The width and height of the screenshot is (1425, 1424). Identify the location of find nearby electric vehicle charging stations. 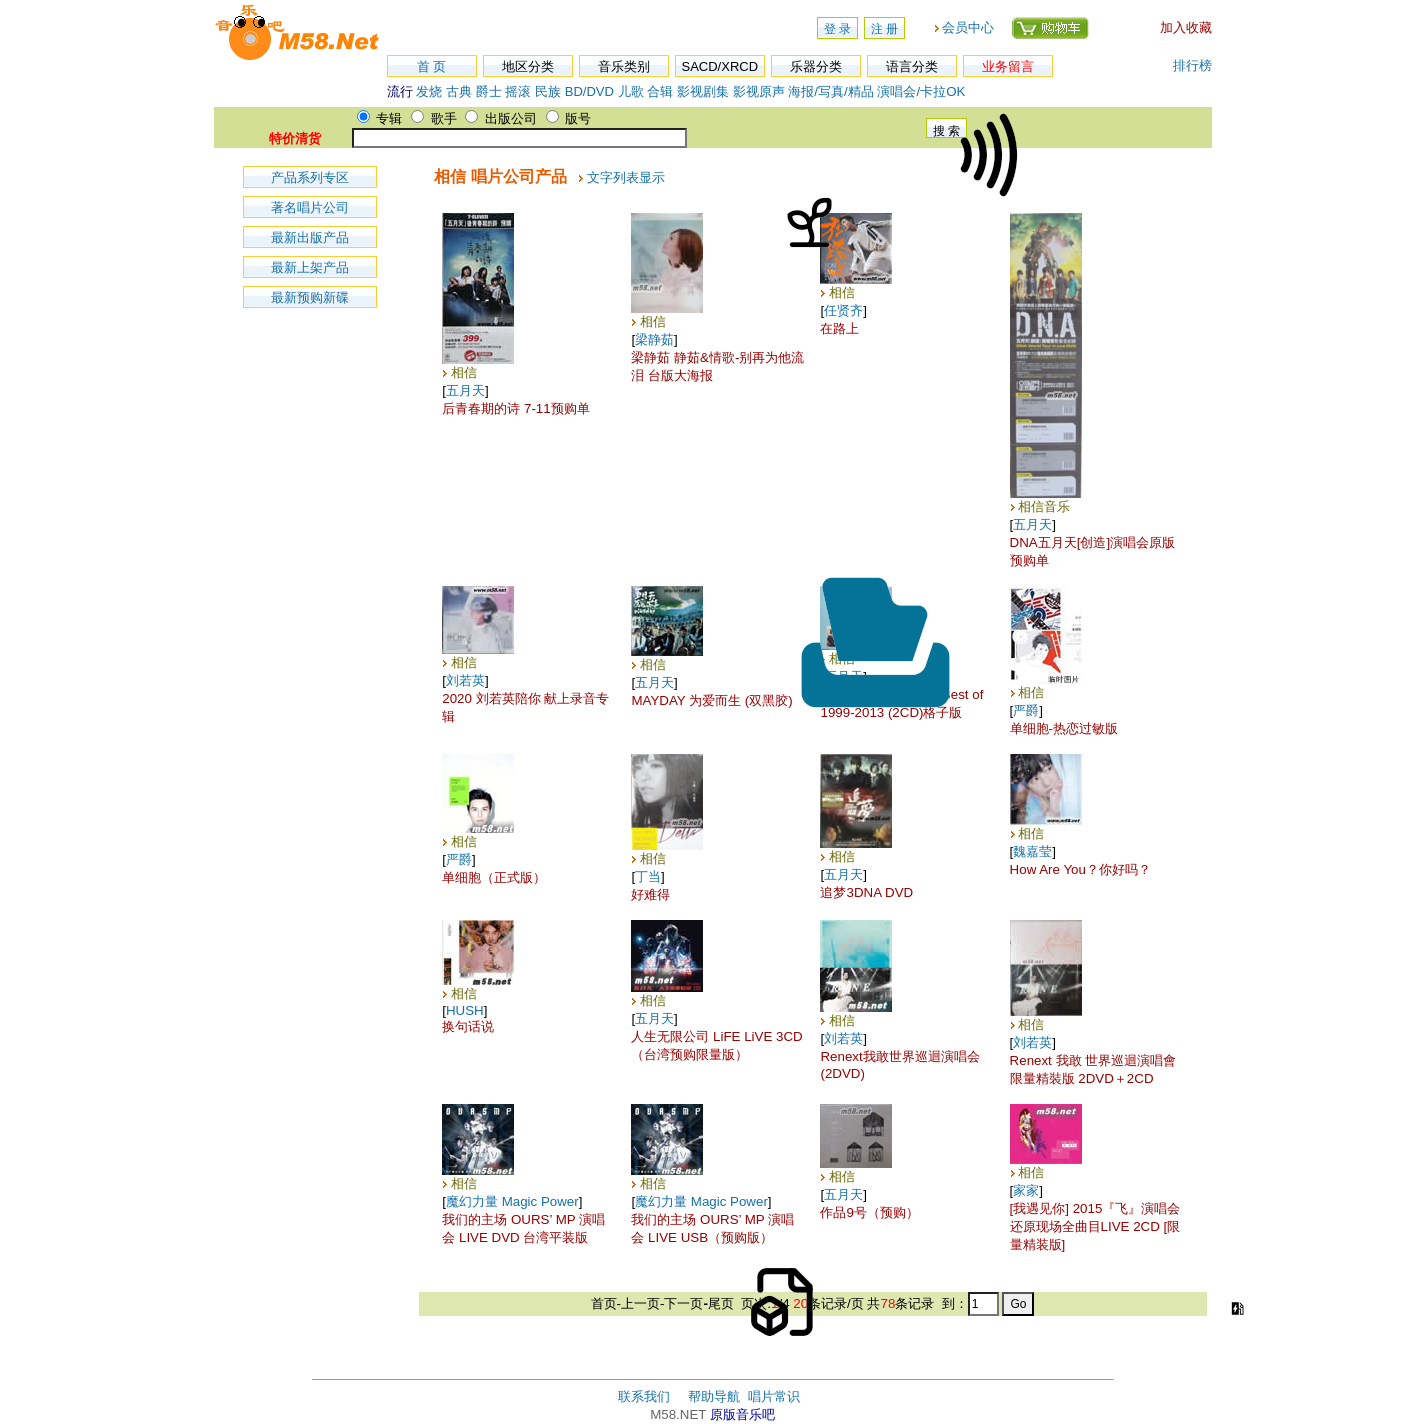
(1237, 1308).